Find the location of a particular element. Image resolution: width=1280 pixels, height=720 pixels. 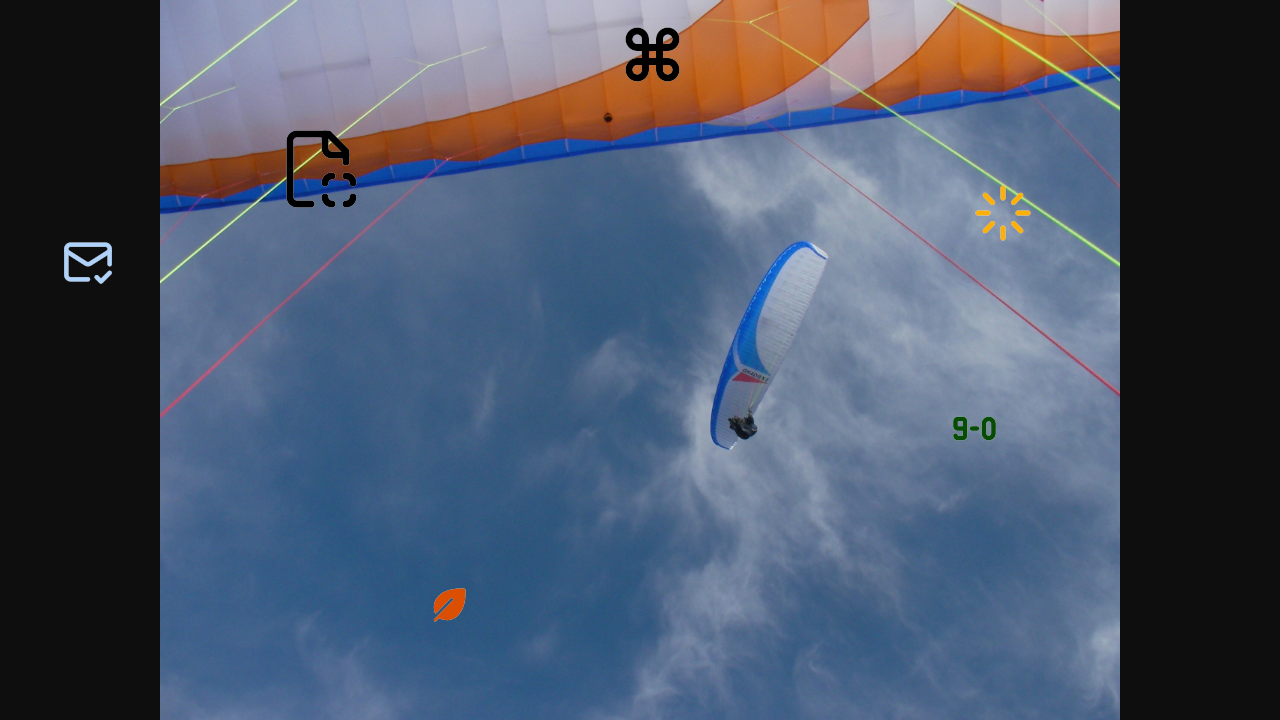

scan a document is located at coordinates (318, 169).